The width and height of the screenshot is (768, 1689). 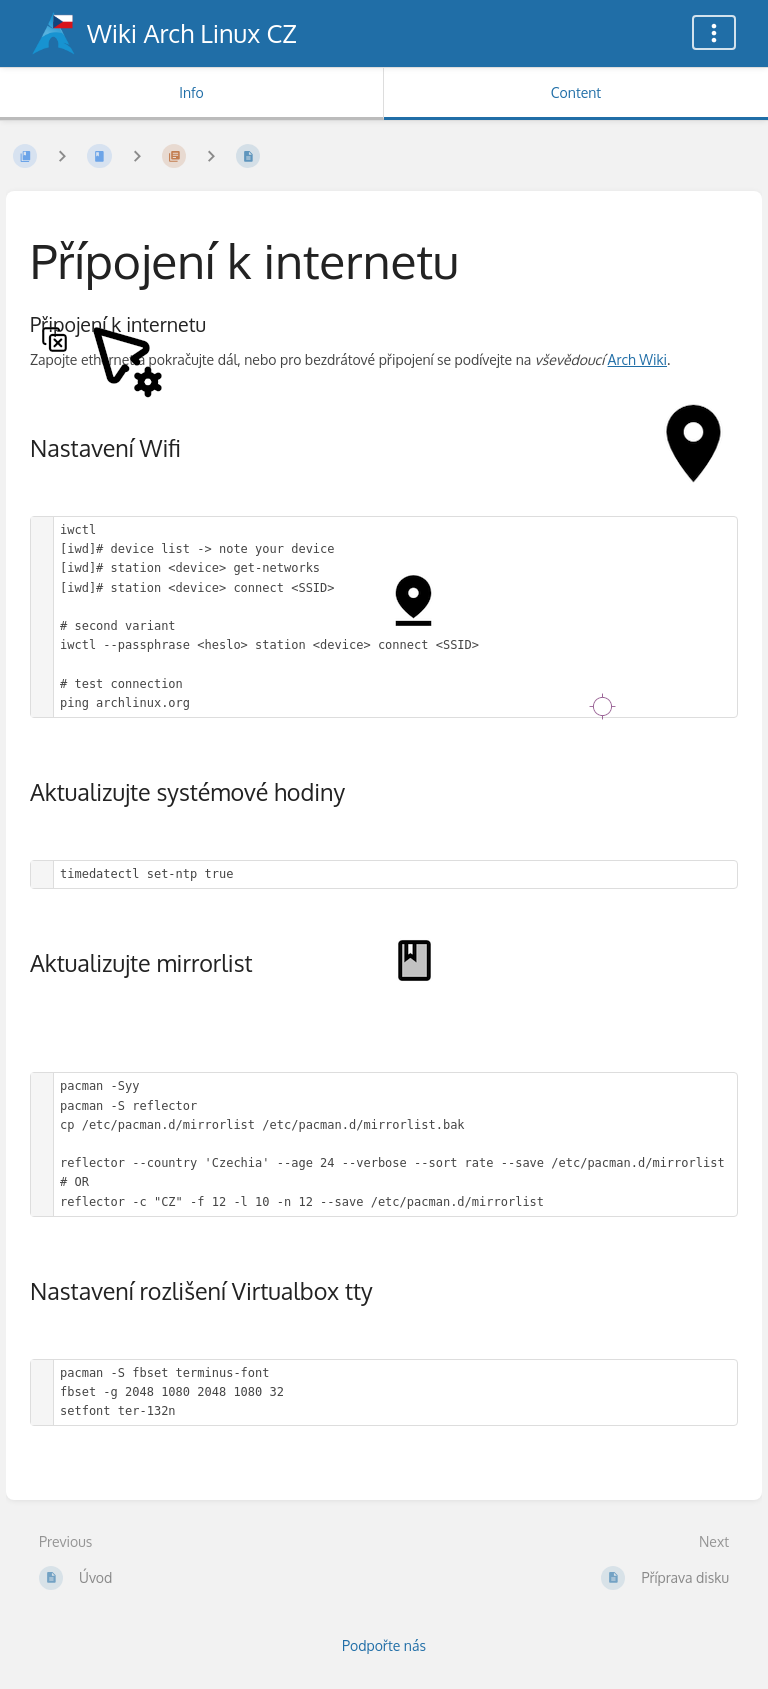 What do you see at coordinates (124, 358) in the screenshot?
I see `adjust cursor or pointer settings` at bounding box center [124, 358].